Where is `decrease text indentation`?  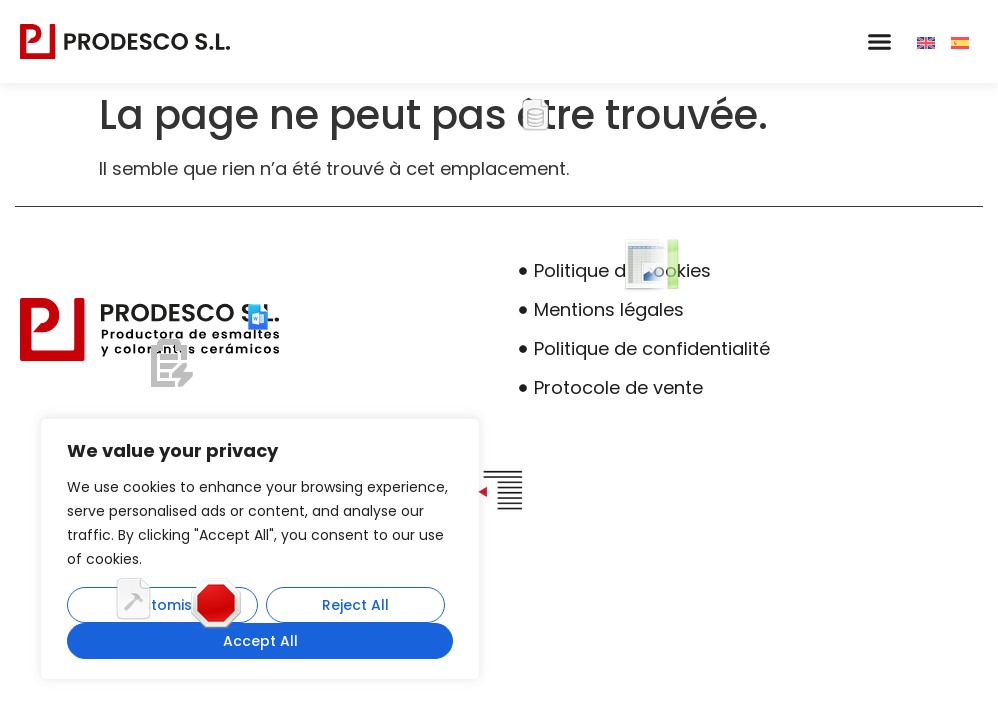 decrease text indentation is located at coordinates (501, 491).